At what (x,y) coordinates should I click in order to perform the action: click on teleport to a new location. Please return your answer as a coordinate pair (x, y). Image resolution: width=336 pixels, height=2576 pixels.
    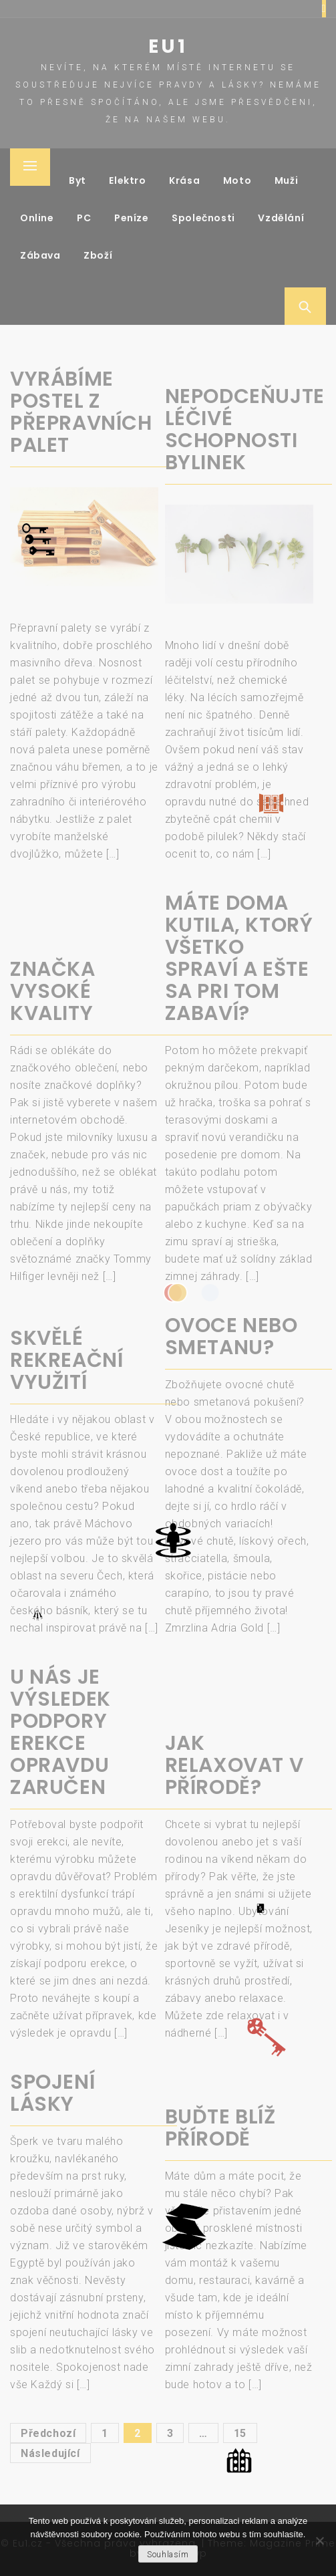
    Looking at the image, I should click on (173, 1541).